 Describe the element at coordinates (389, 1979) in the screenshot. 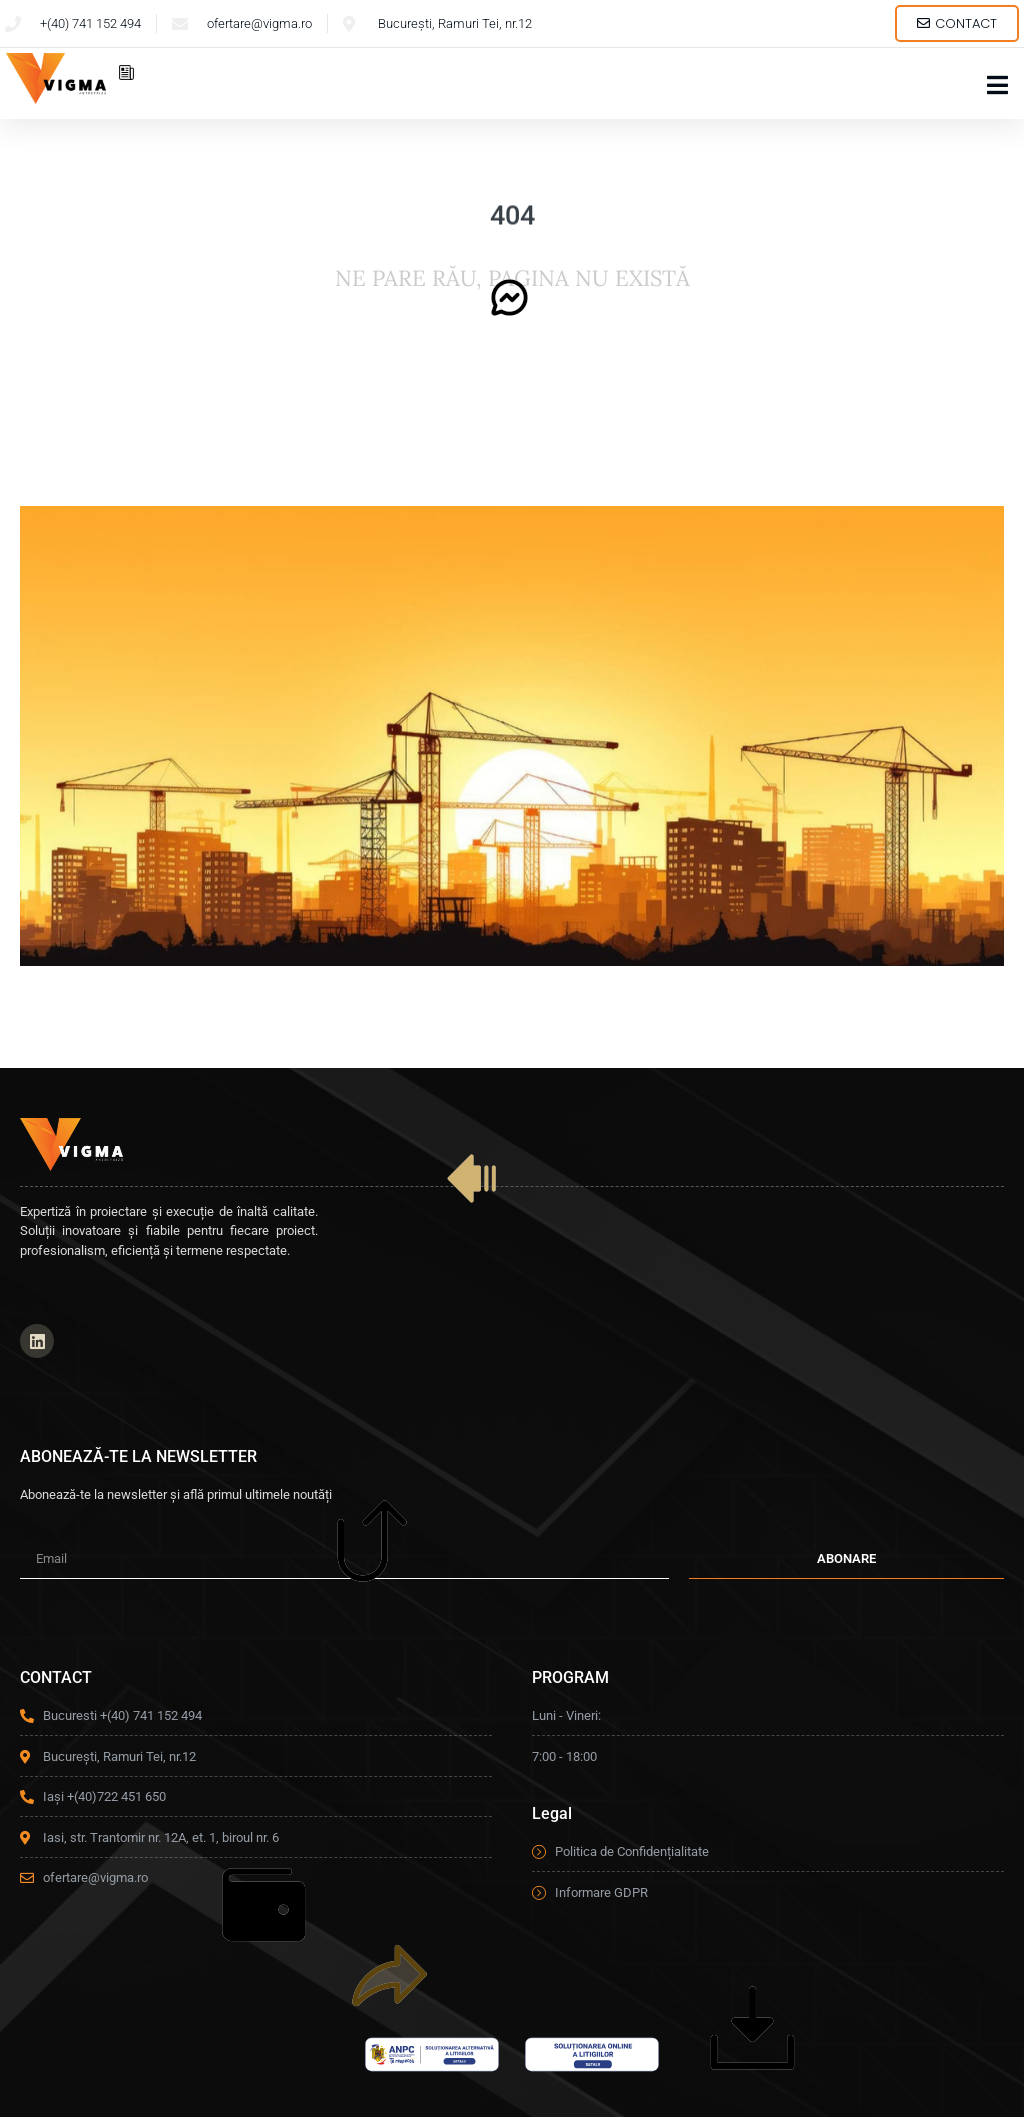

I see `share this content` at that location.